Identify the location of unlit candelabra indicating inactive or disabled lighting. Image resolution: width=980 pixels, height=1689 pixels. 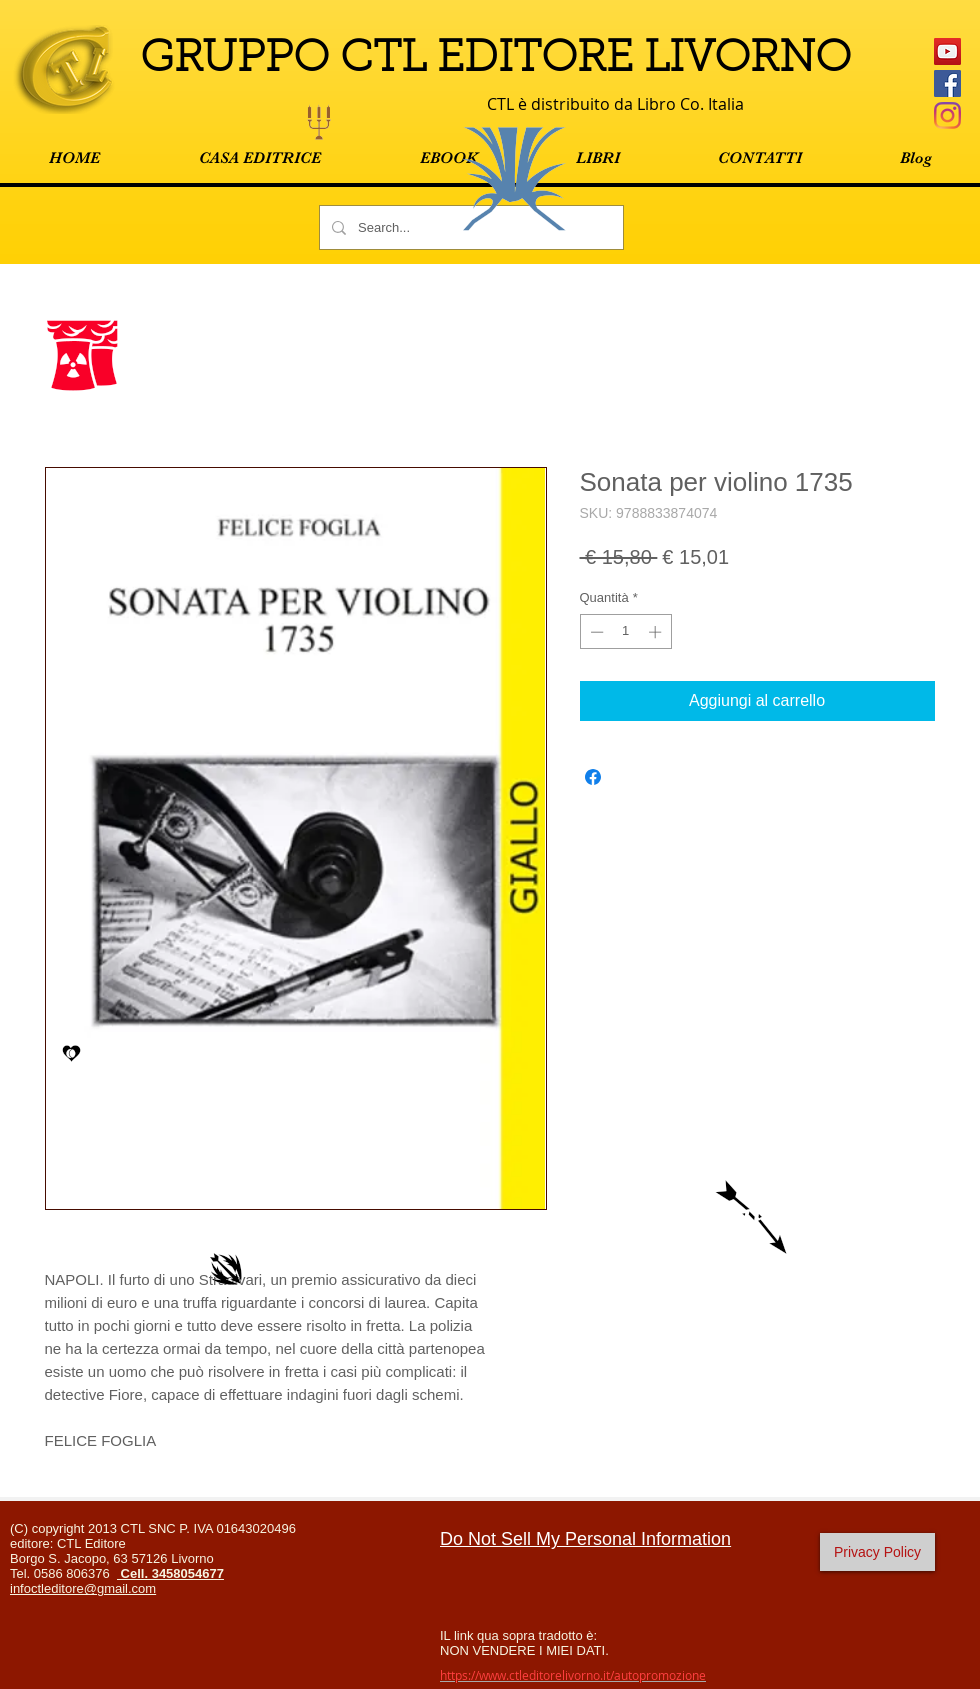
(319, 122).